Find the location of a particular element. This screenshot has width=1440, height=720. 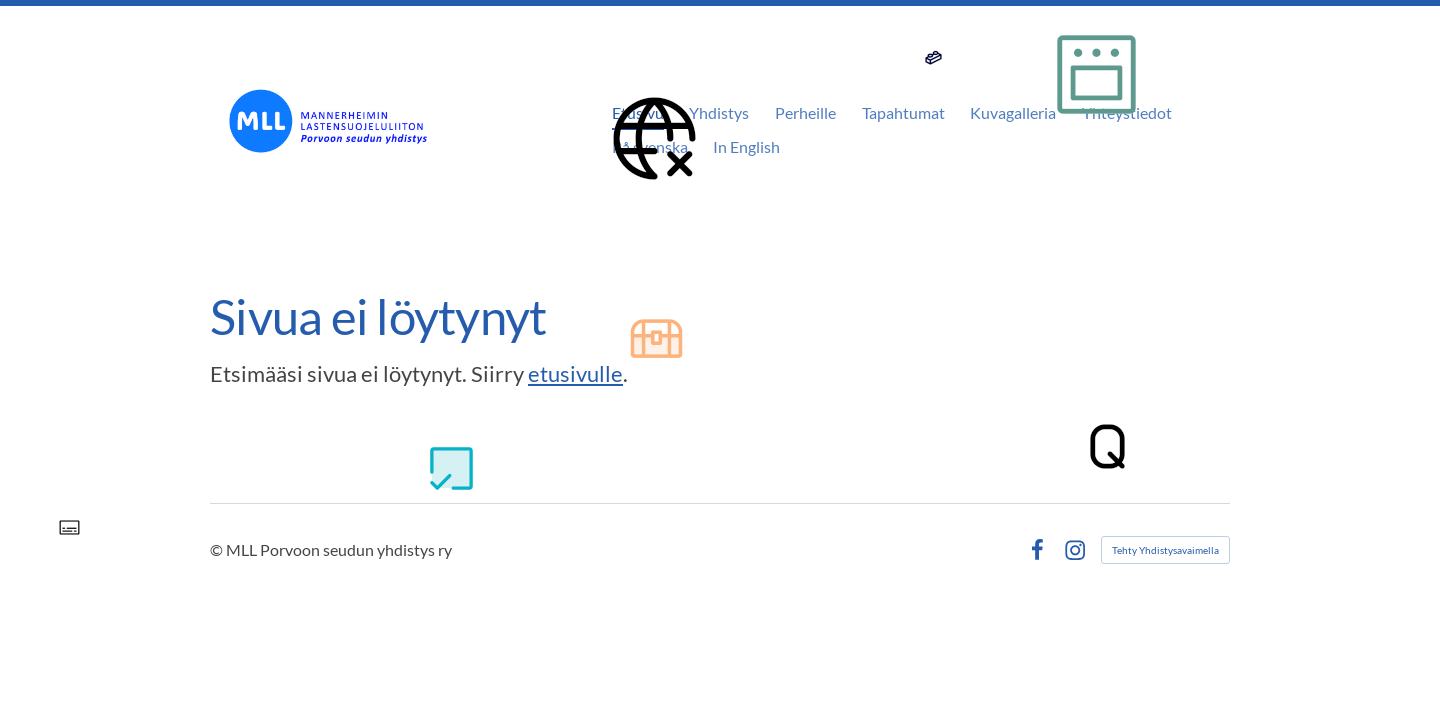

access your rewards or collectibles is located at coordinates (656, 339).